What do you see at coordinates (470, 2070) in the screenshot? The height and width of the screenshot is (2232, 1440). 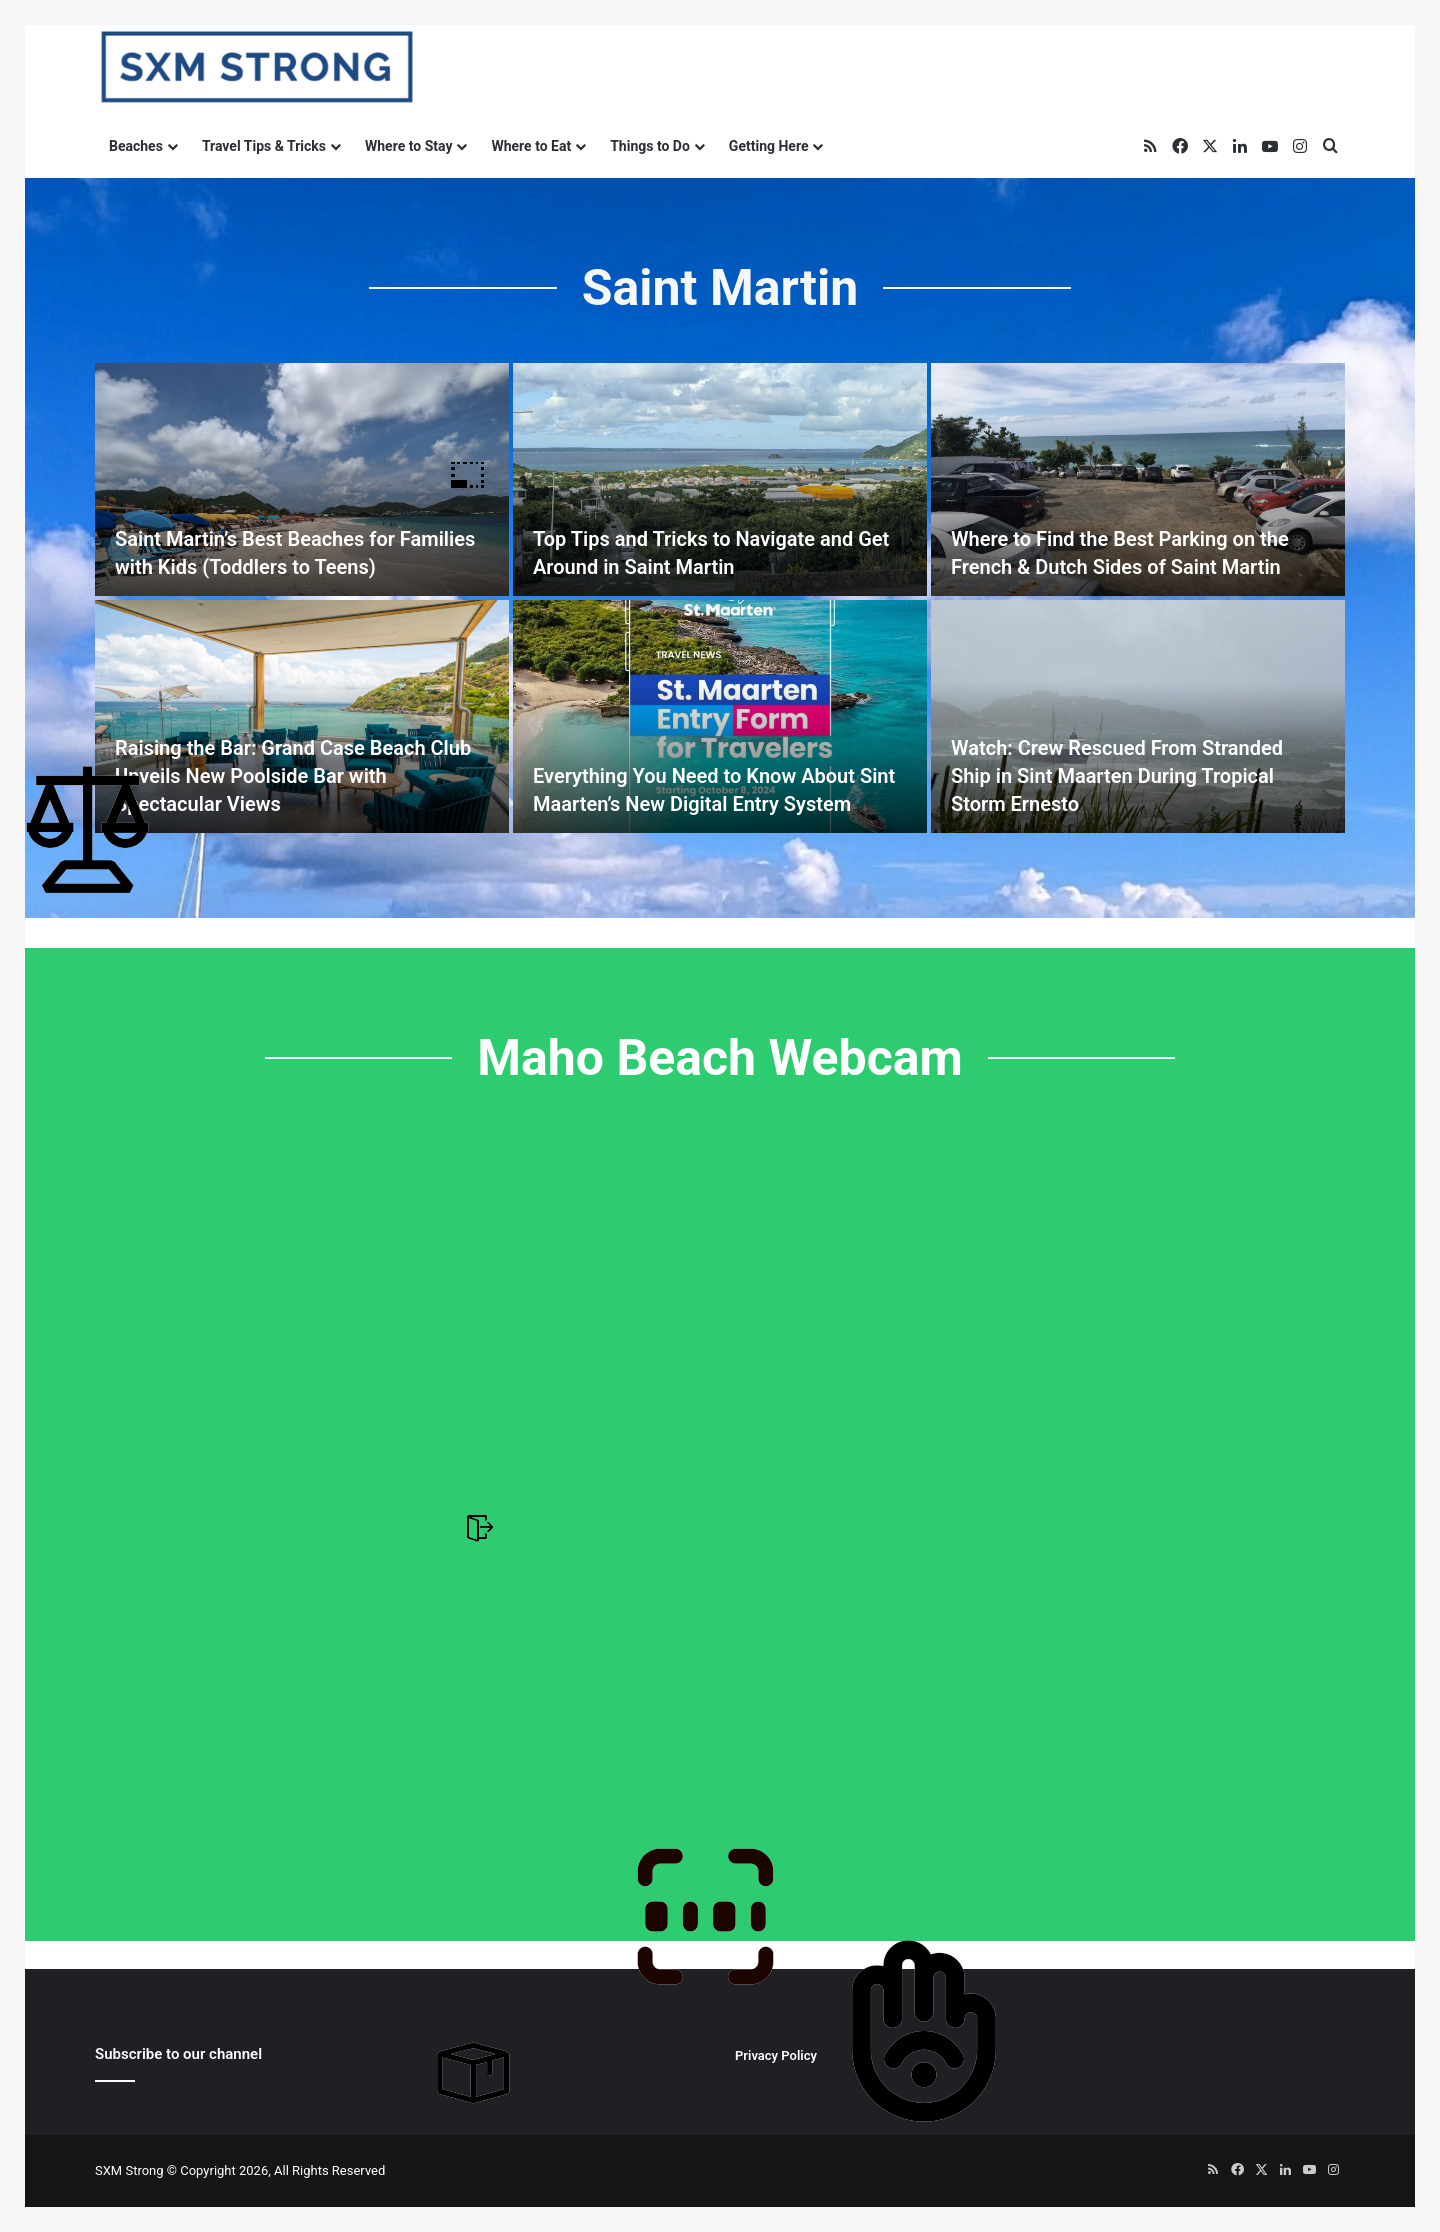 I see `view package or module contents` at bounding box center [470, 2070].